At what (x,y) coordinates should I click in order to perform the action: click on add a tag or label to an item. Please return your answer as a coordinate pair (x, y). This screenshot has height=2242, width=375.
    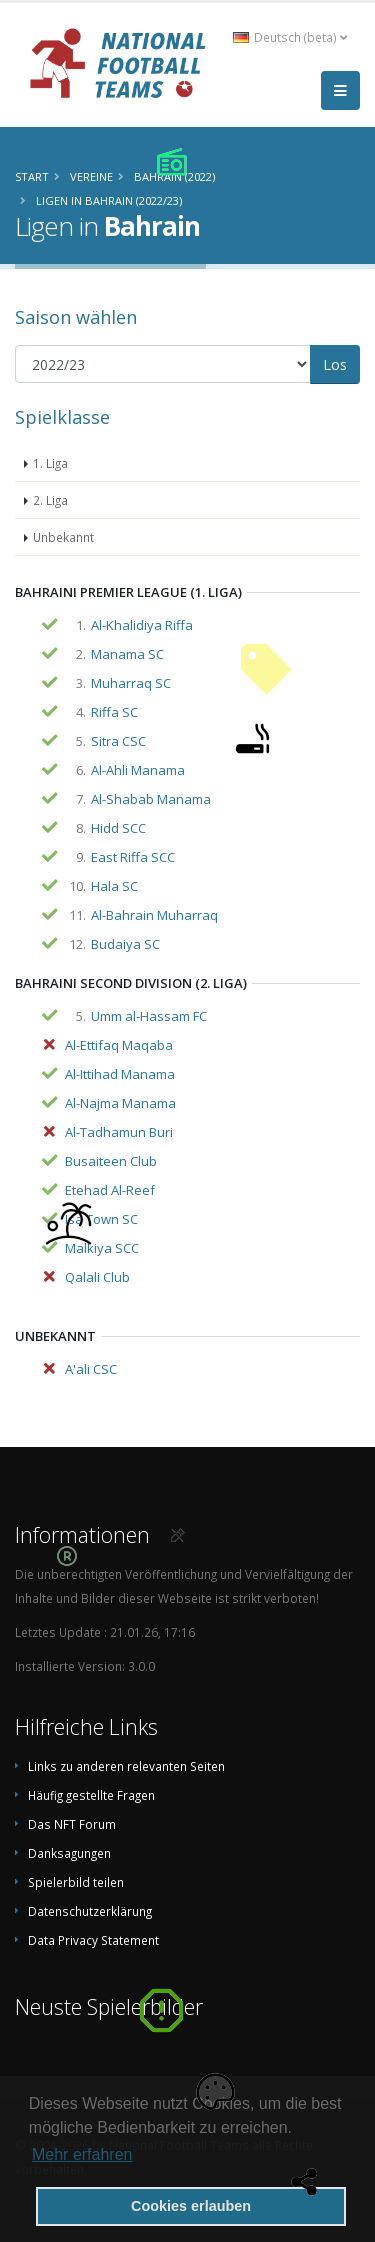
    Looking at the image, I should click on (266, 669).